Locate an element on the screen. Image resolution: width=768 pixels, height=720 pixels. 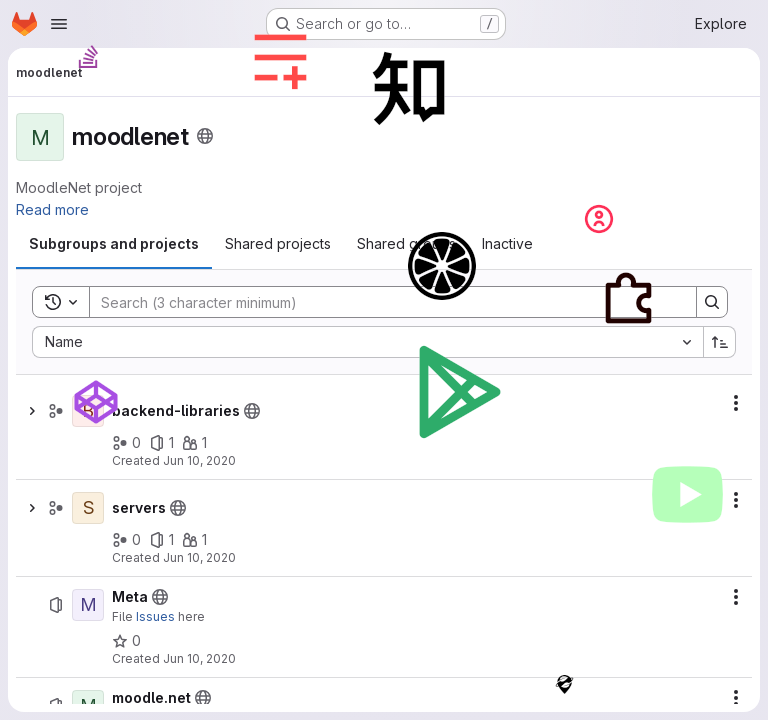
open YouTube app is located at coordinates (687, 494).